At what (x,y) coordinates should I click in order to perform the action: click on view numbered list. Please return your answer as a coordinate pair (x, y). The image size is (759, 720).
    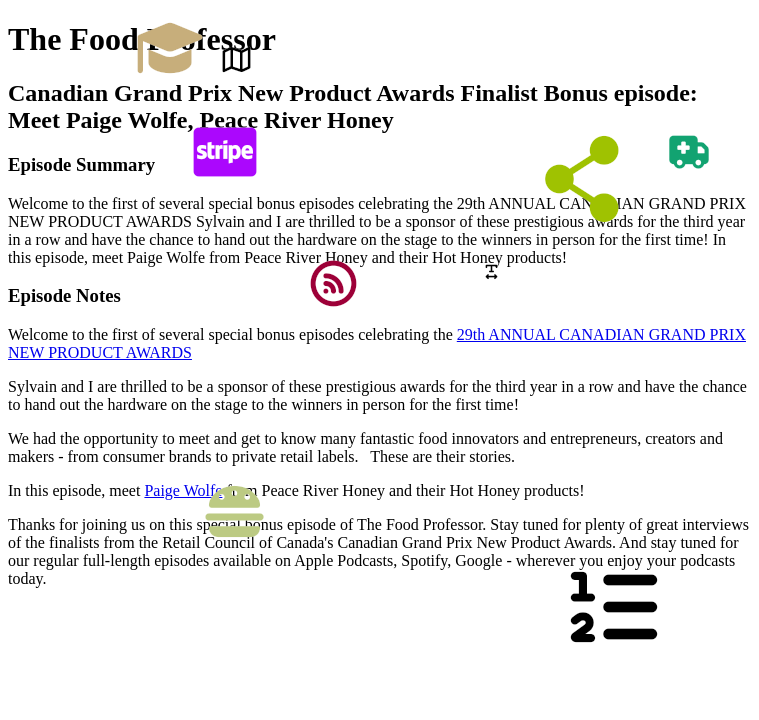
    Looking at the image, I should click on (614, 607).